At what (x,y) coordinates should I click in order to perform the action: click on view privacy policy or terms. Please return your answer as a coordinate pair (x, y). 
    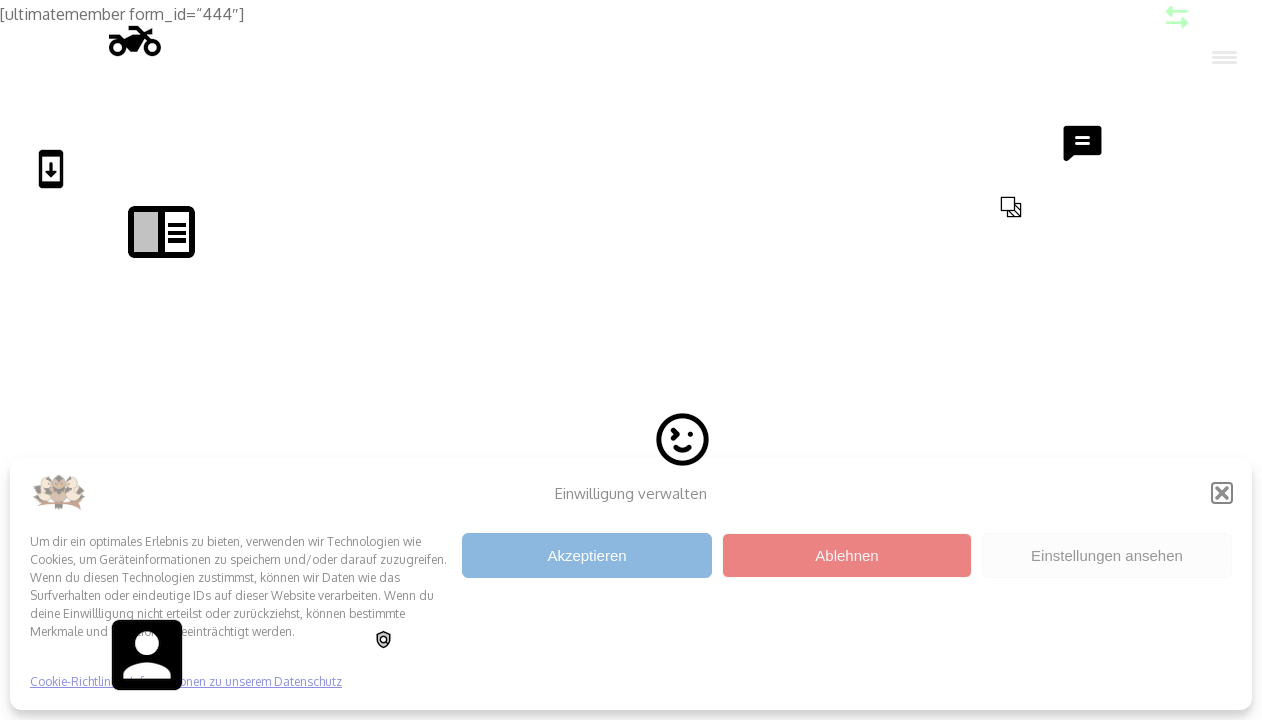
    Looking at the image, I should click on (383, 639).